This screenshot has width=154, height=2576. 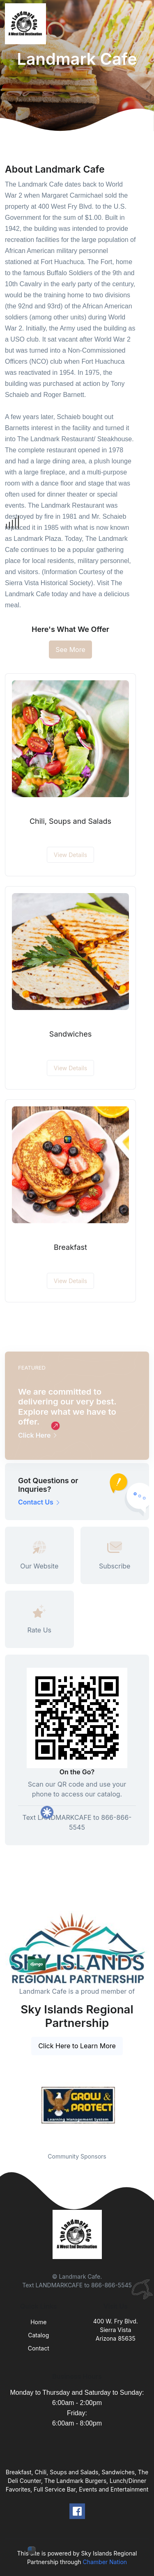 What do you see at coordinates (142, 2289) in the screenshot?
I see `launch orca screen reader application` at bounding box center [142, 2289].